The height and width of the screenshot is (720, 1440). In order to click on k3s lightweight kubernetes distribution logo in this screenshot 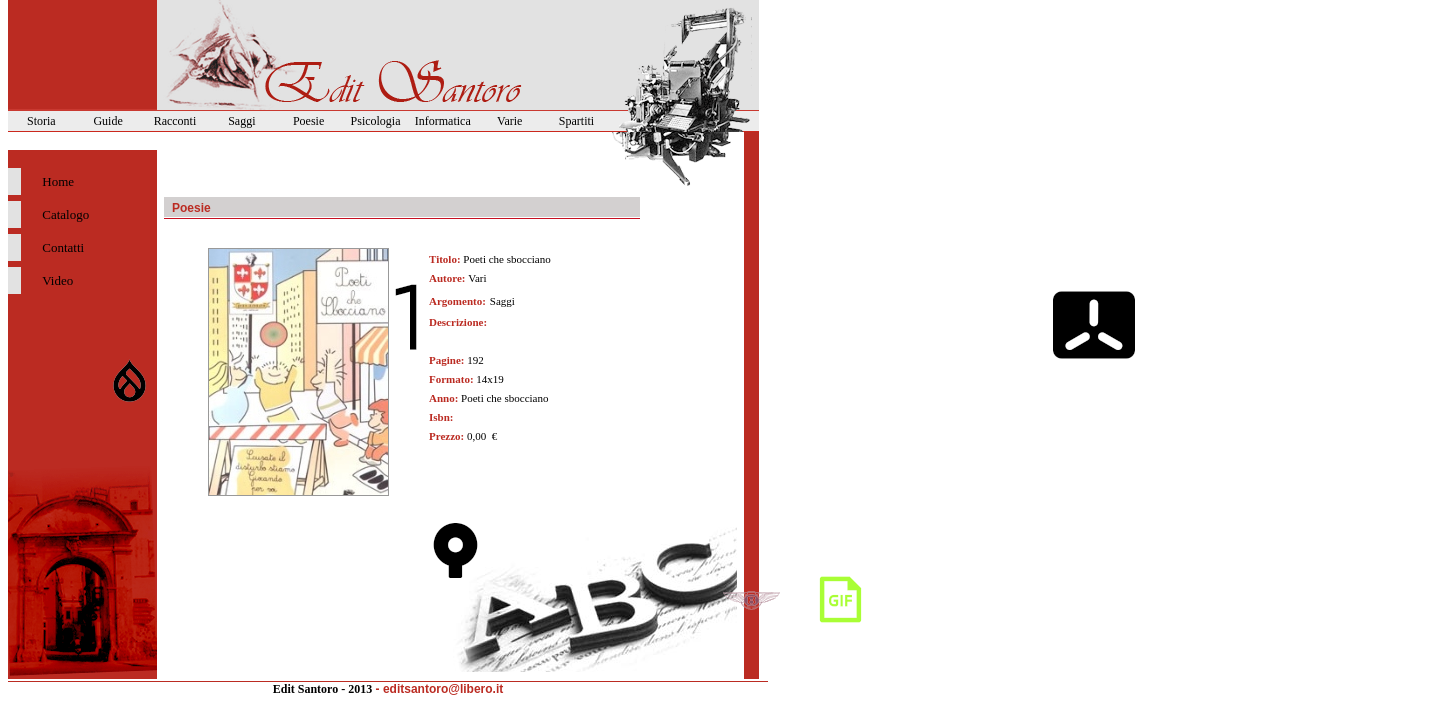, I will do `click(1094, 325)`.